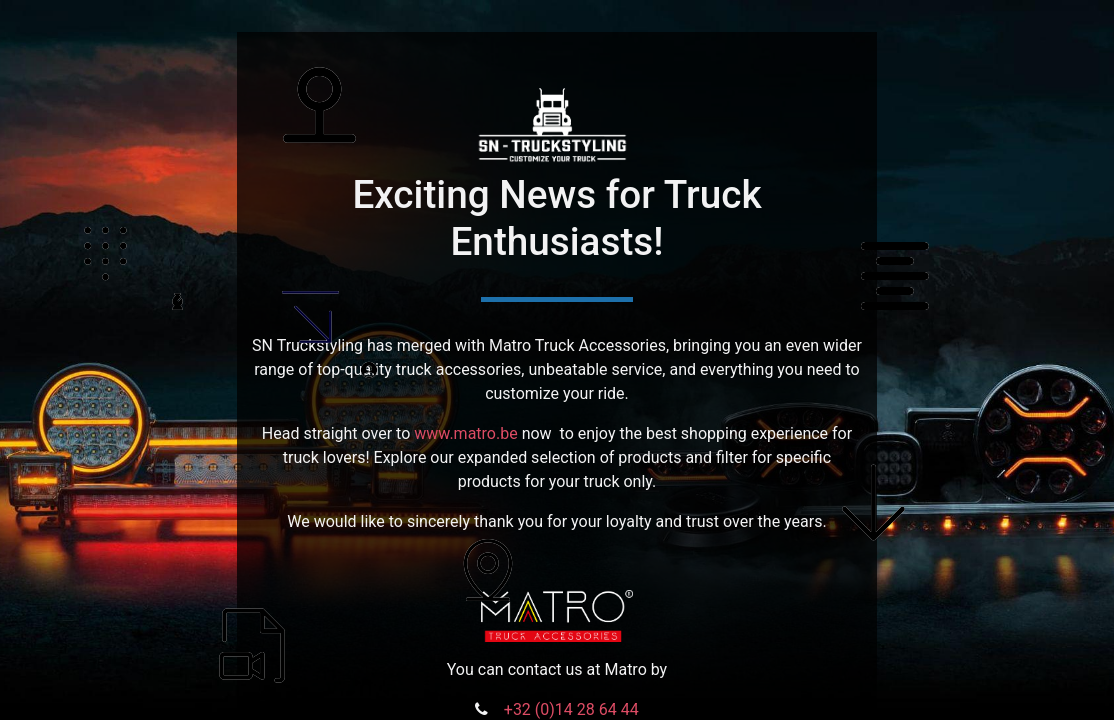  I want to click on open the numeric keypad, so click(105, 252).